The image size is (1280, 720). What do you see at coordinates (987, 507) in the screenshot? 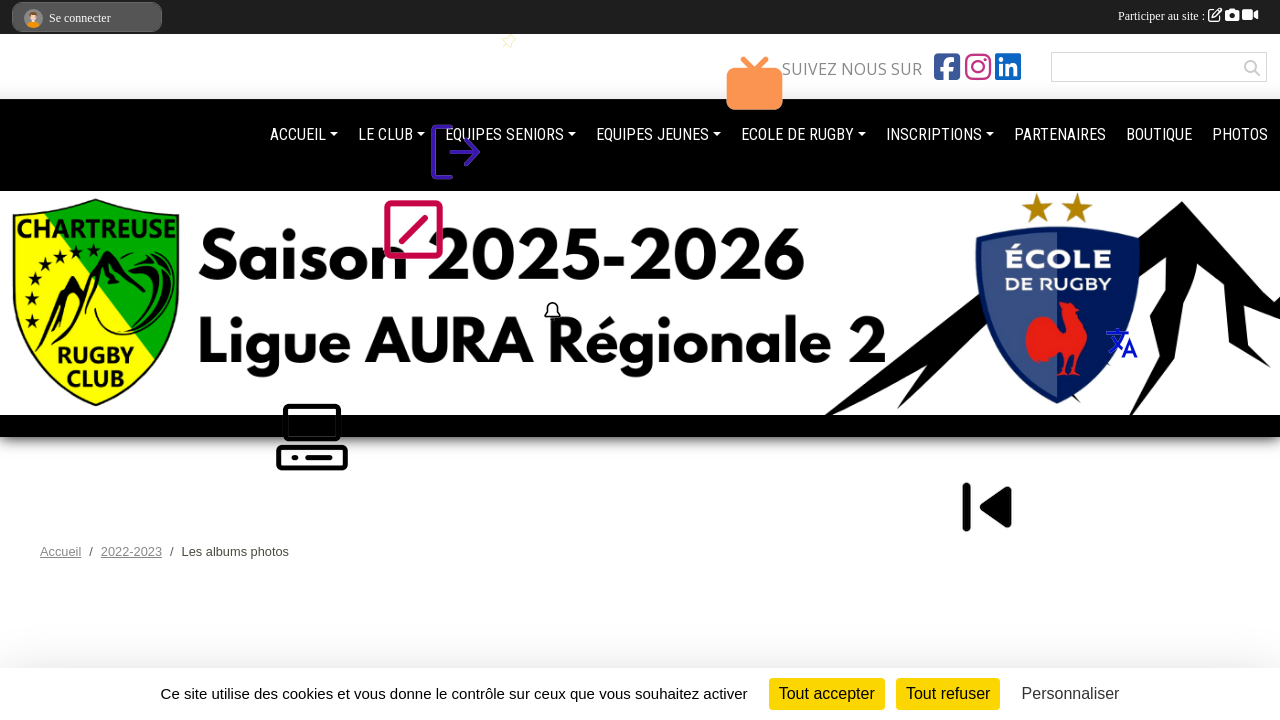
I see `skip to the previous track` at bounding box center [987, 507].